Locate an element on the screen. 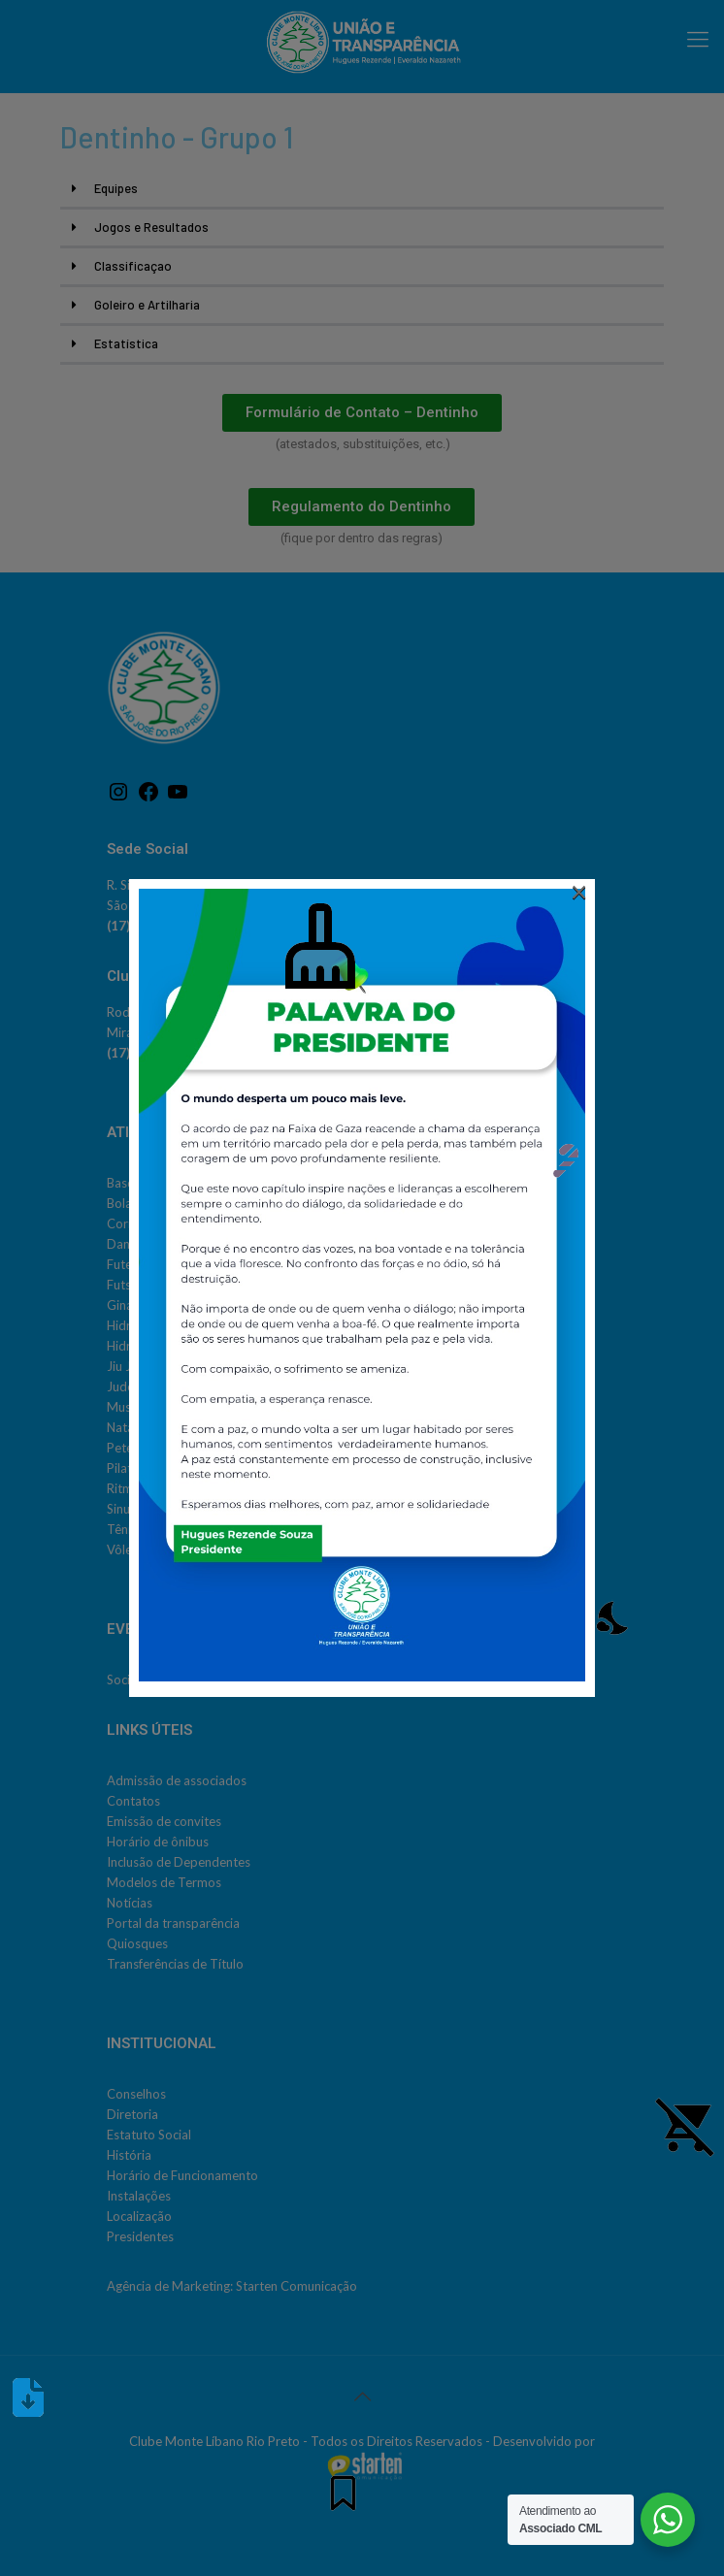 The image size is (724, 2576). download a file is located at coordinates (28, 2397).